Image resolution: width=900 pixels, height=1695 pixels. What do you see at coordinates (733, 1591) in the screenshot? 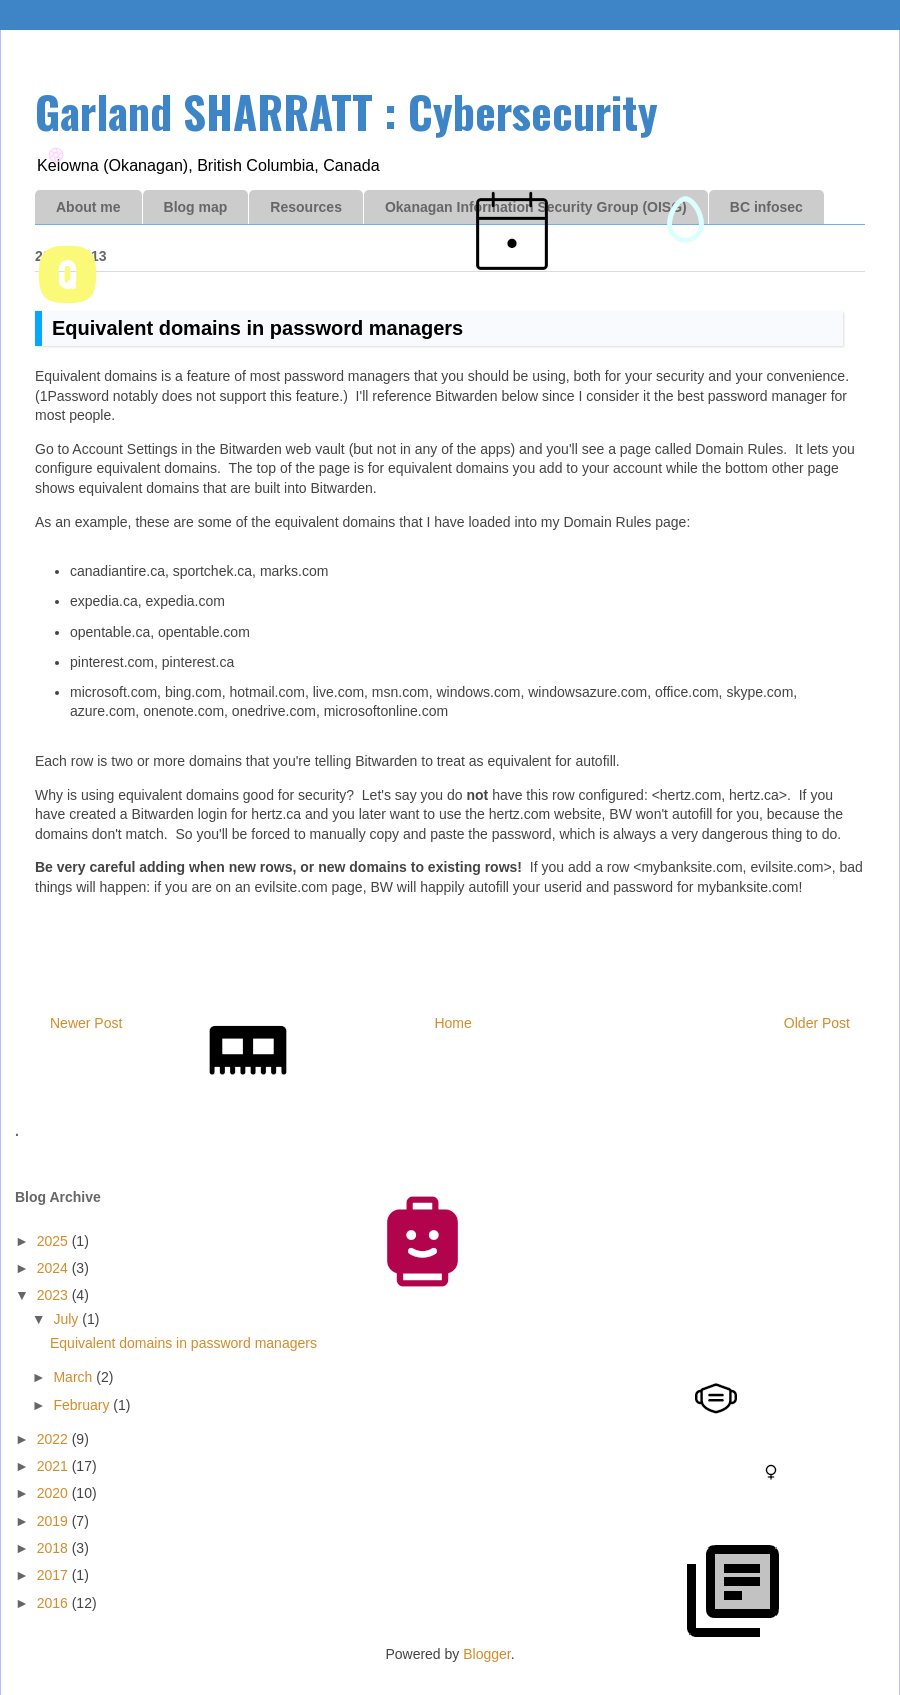
I see `access your library or reading list` at bounding box center [733, 1591].